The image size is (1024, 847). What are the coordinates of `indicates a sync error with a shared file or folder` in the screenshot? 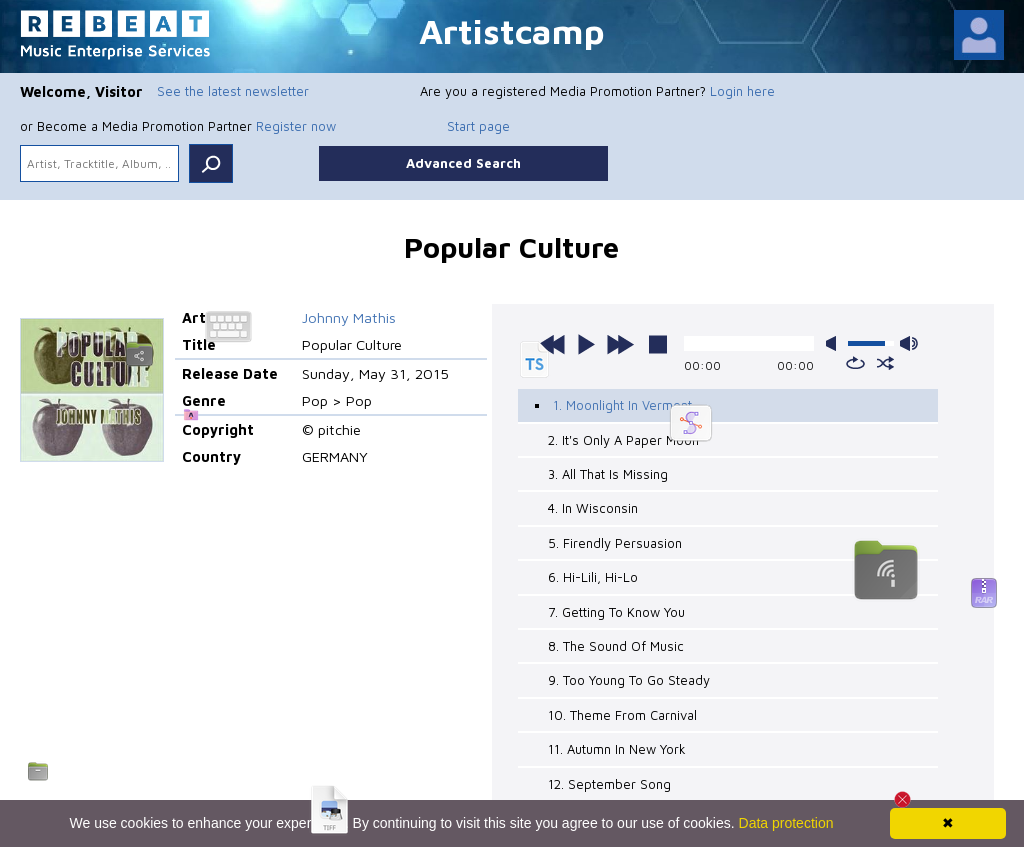 It's located at (902, 799).